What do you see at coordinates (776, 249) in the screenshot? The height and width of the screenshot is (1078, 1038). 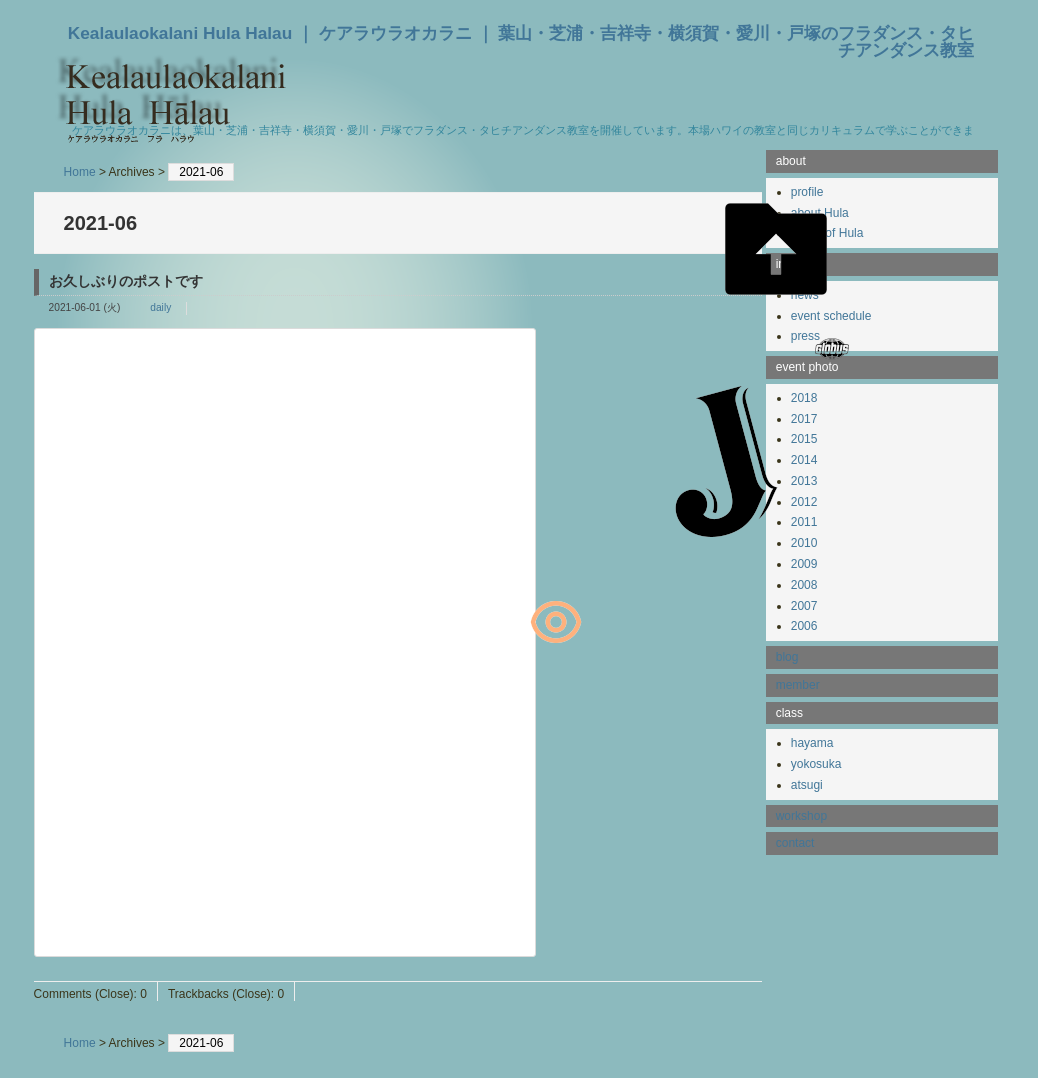 I see `upload files to a folder` at bounding box center [776, 249].